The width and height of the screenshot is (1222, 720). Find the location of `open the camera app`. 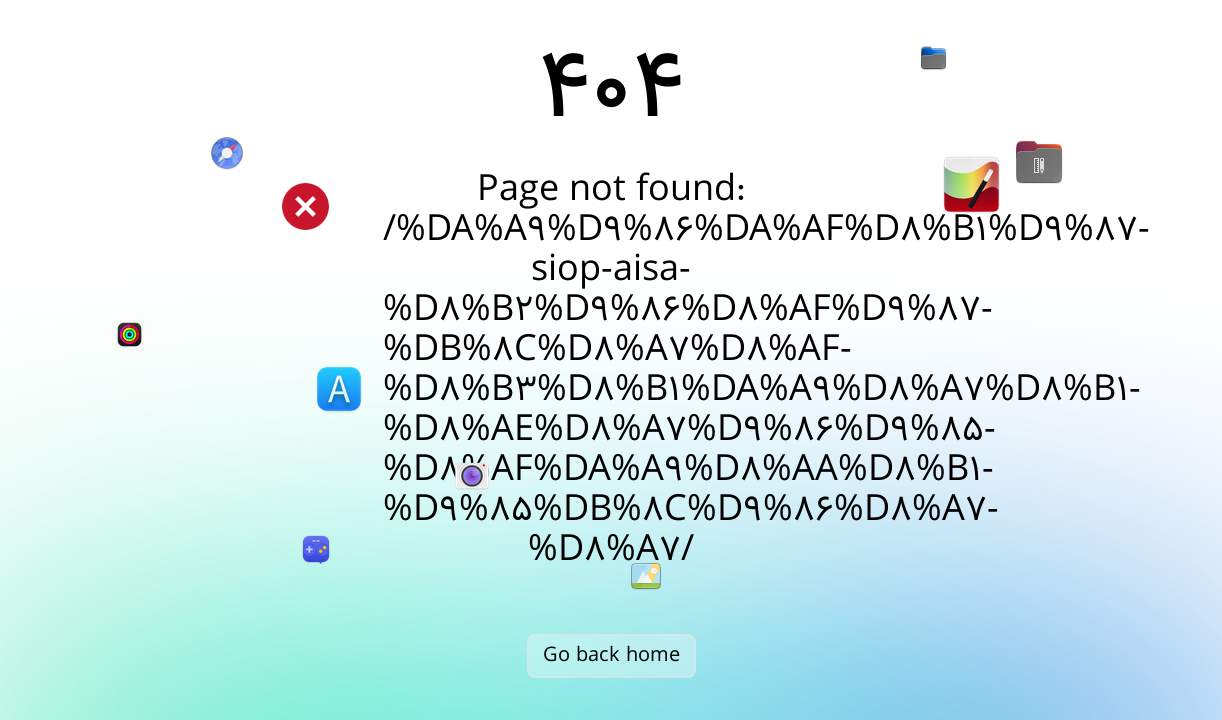

open the camera app is located at coordinates (472, 476).